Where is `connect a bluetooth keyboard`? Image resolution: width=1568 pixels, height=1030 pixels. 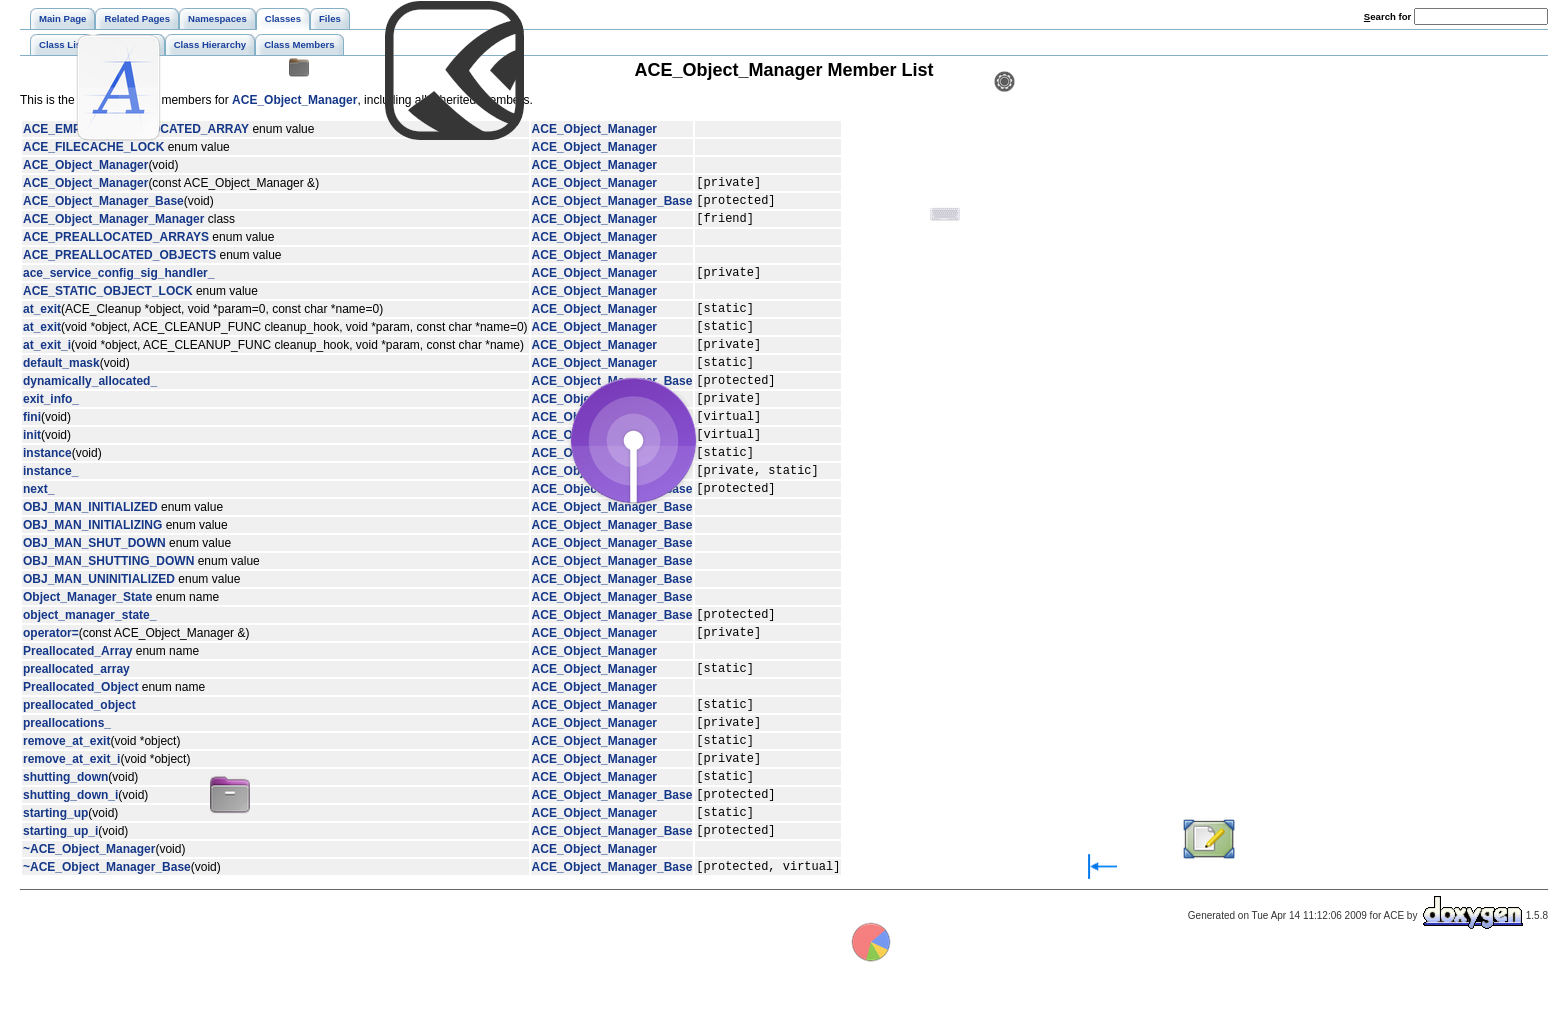 connect a bluetooth keyboard is located at coordinates (945, 214).